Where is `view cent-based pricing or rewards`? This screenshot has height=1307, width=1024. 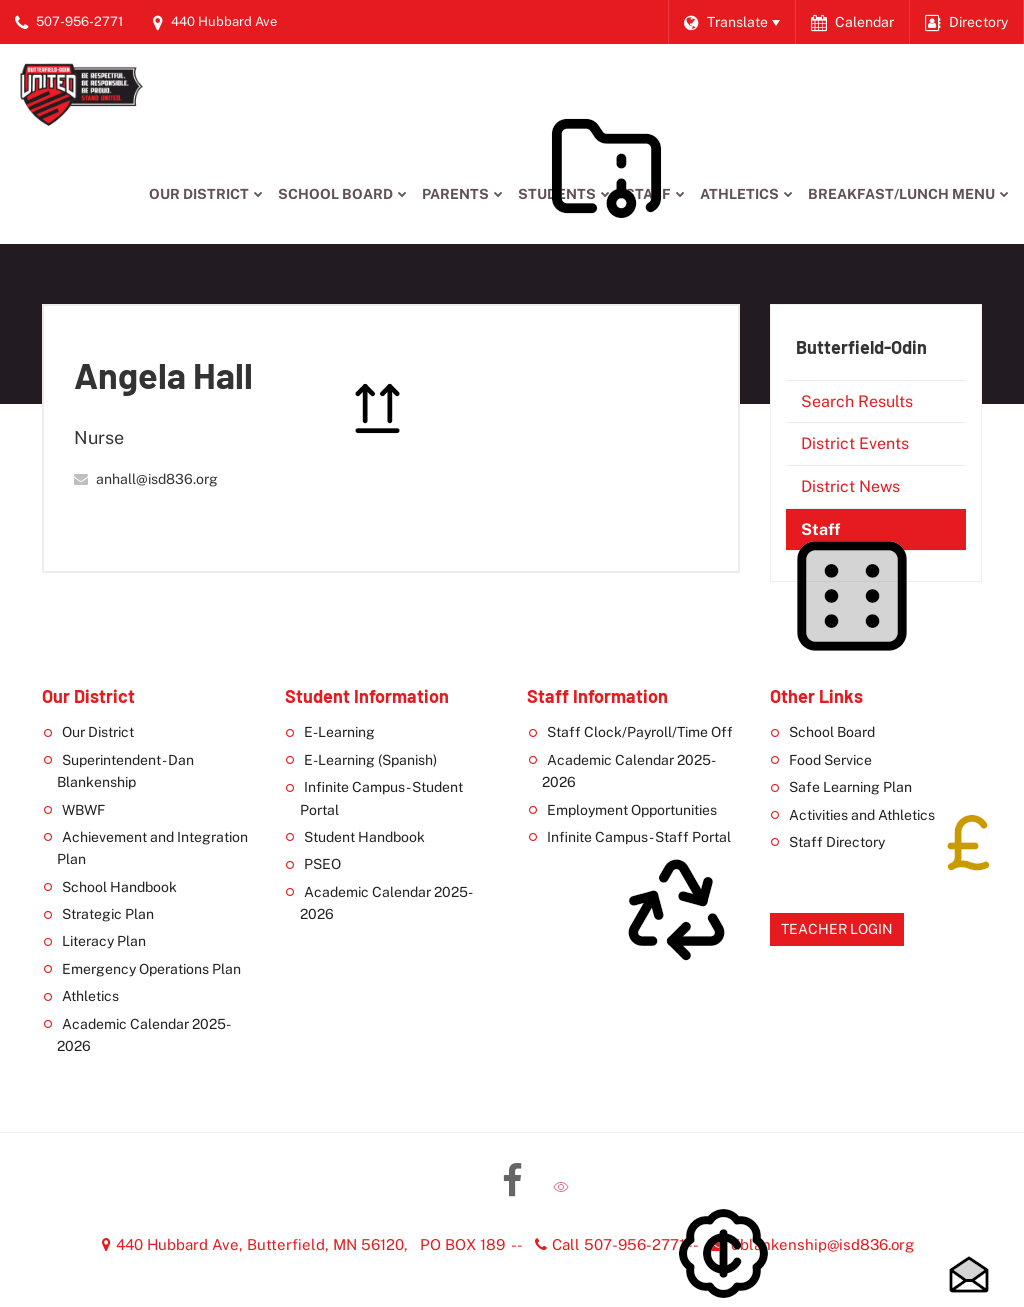 view cent-based pricing or rewards is located at coordinates (723, 1253).